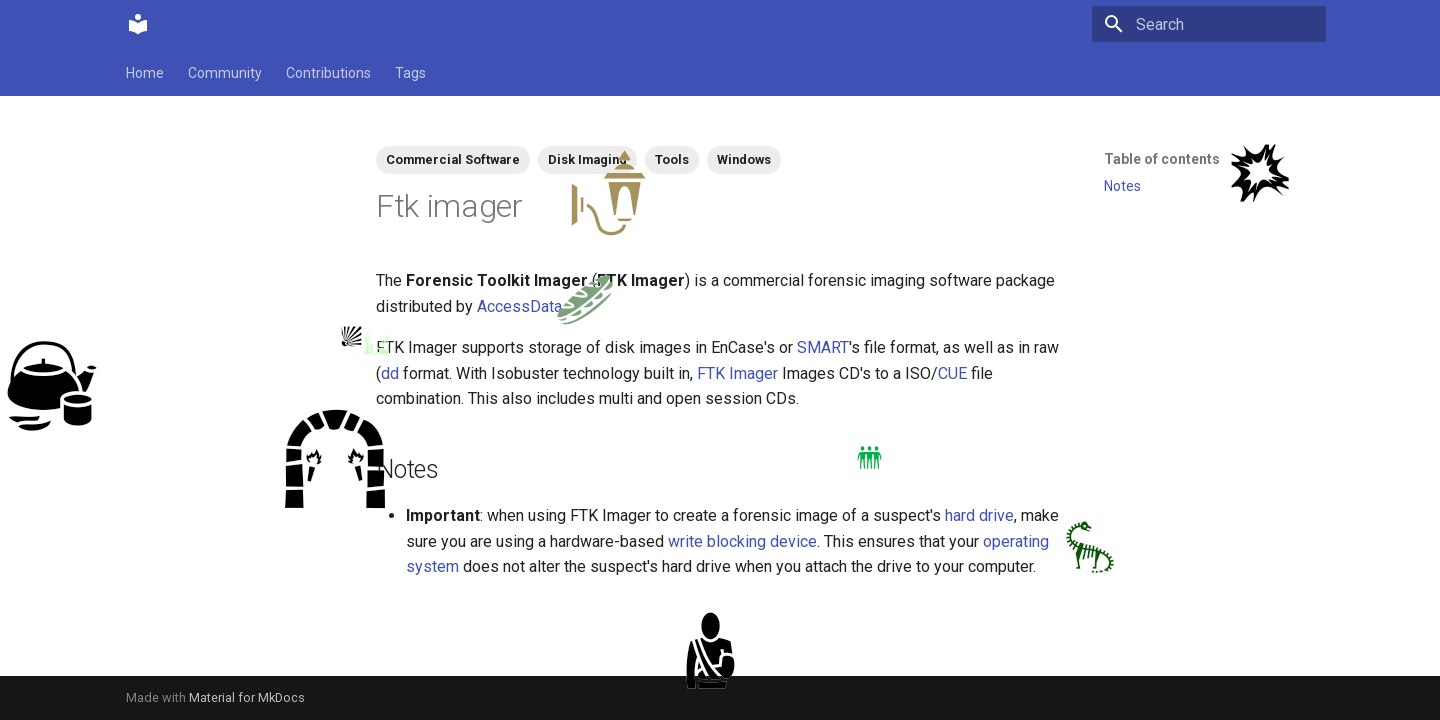 The width and height of the screenshot is (1440, 720). I want to click on view dinosaur exhibit or paleontology section, so click(1089, 547).